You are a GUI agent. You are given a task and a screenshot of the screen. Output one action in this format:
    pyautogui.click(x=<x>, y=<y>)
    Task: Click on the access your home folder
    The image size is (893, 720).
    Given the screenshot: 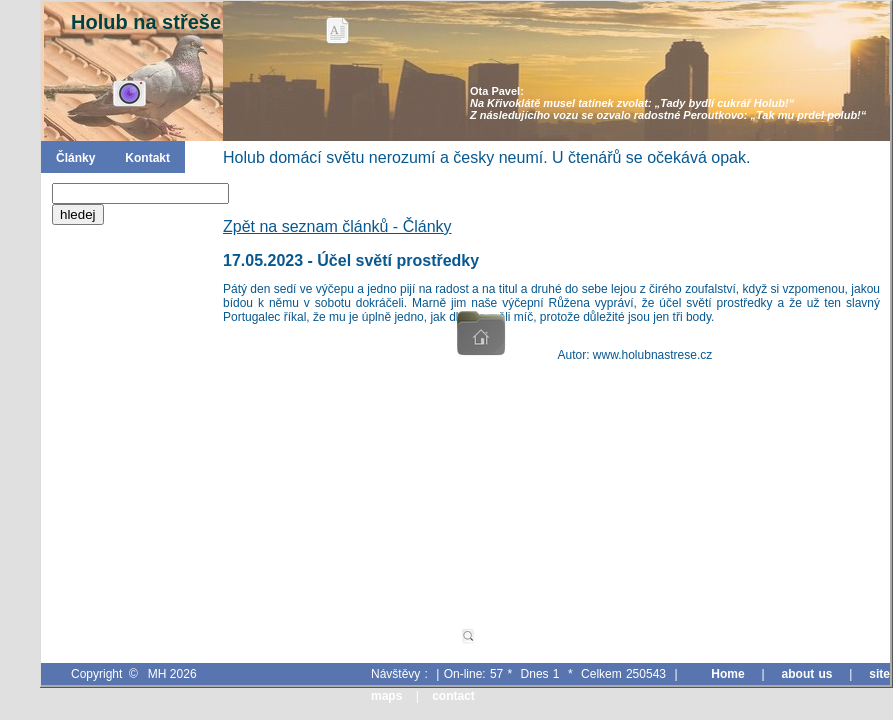 What is the action you would take?
    pyautogui.click(x=481, y=333)
    